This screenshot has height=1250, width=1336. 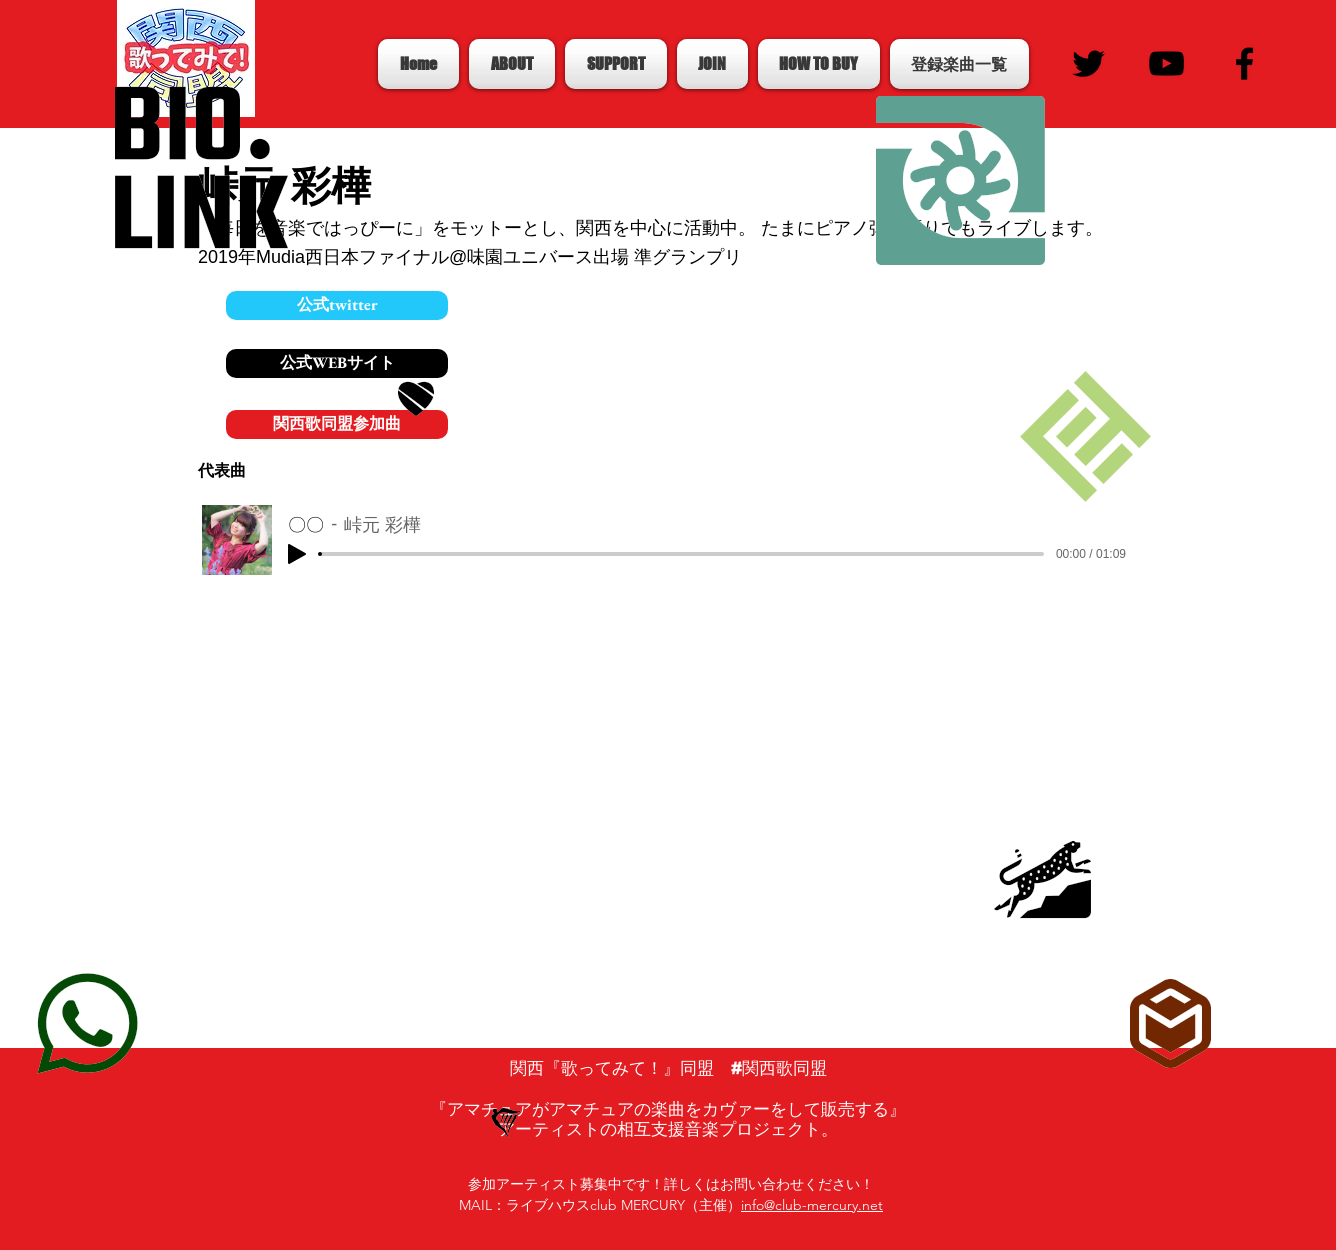 I want to click on link to biolink profile, so click(x=201, y=167).